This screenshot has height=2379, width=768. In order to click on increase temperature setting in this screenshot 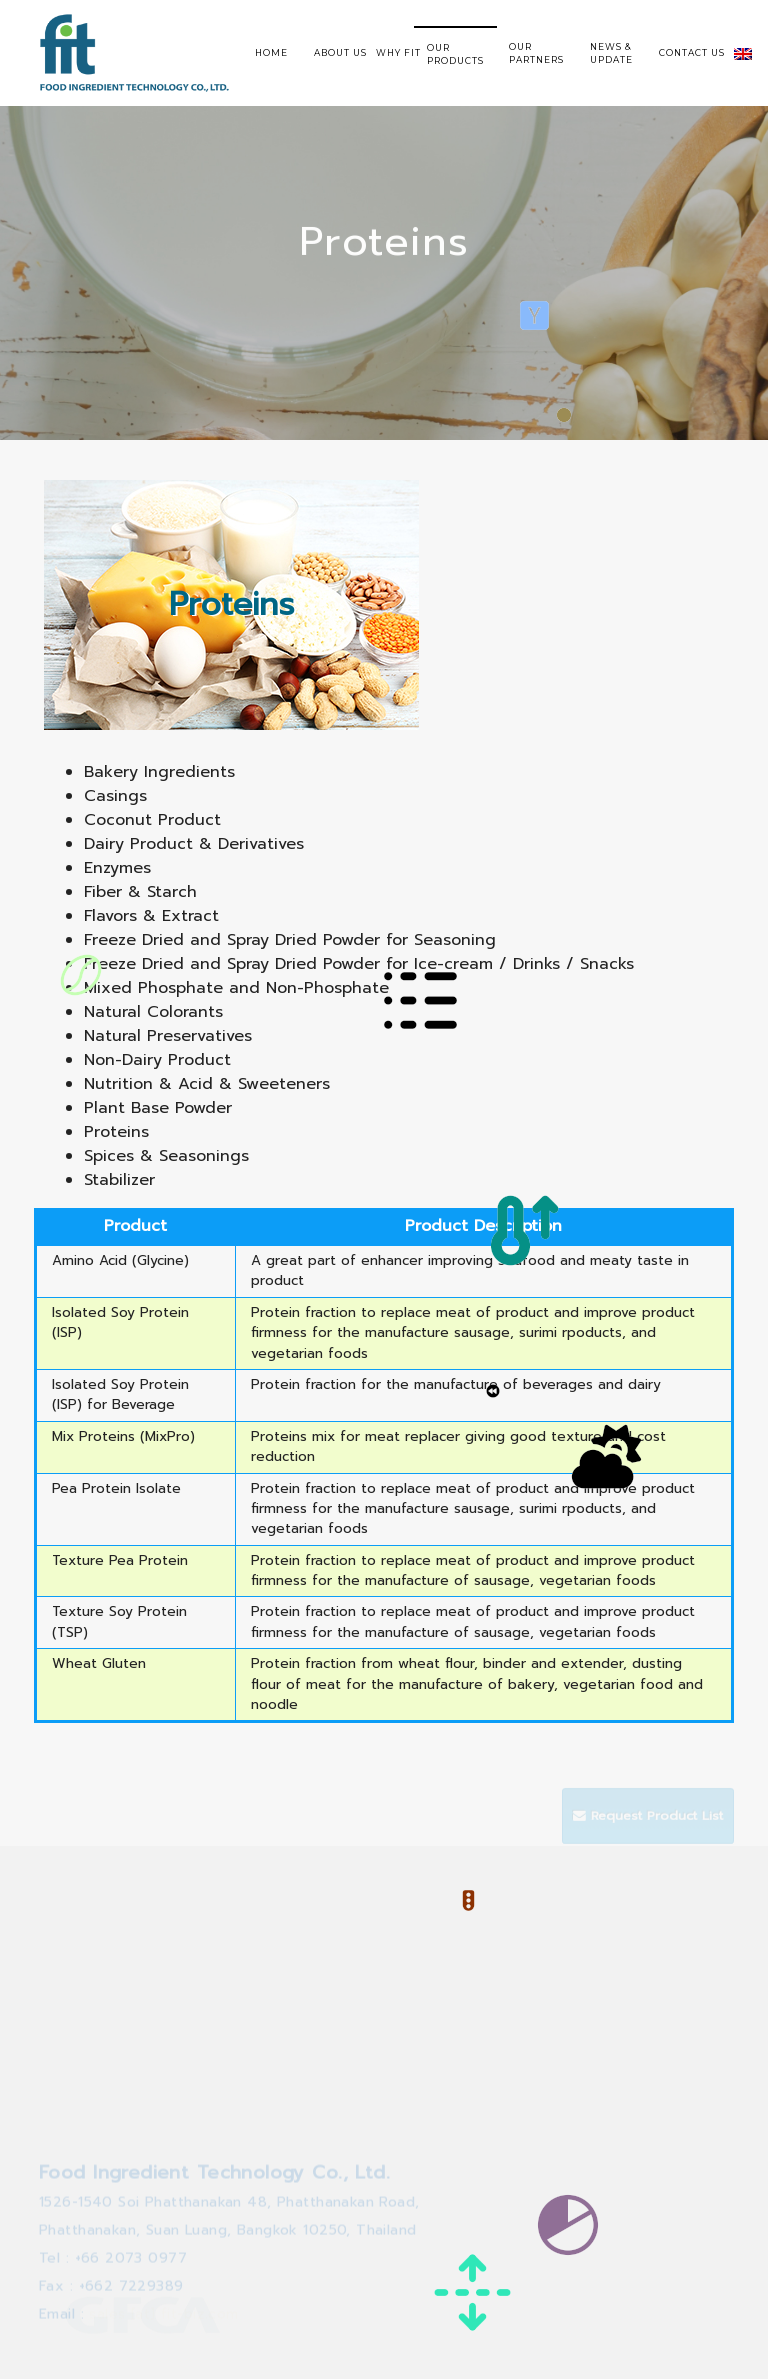, I will do `click(523, 1230)`.